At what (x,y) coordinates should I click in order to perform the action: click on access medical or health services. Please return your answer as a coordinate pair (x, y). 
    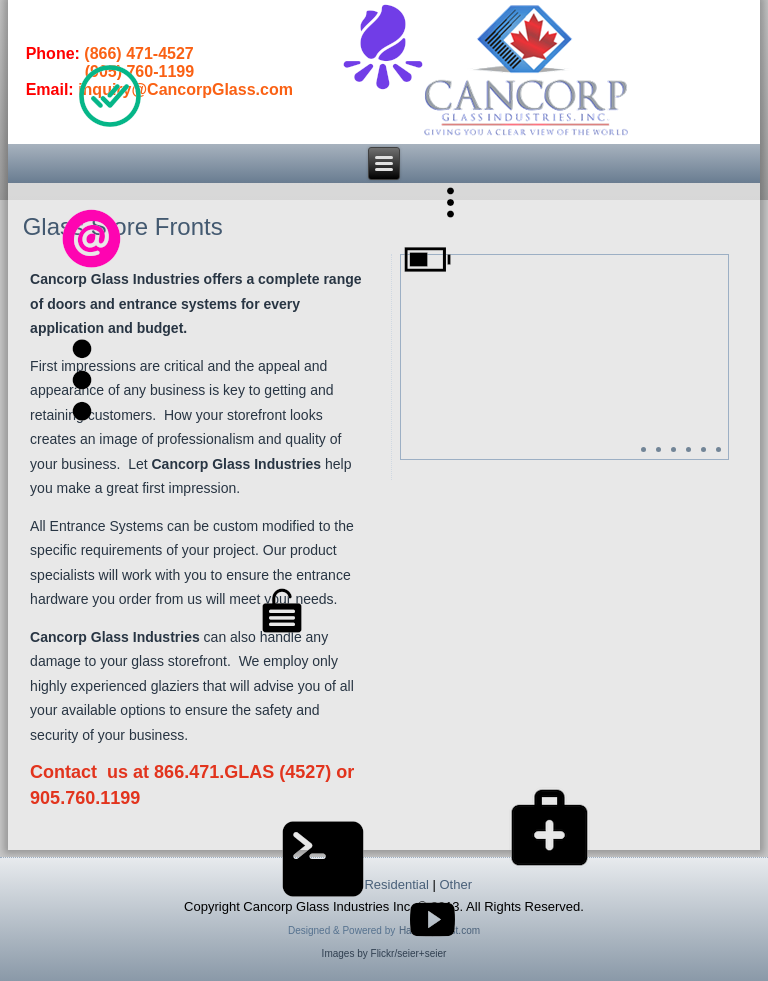
    Looking at the image, I should click on (549, 827).